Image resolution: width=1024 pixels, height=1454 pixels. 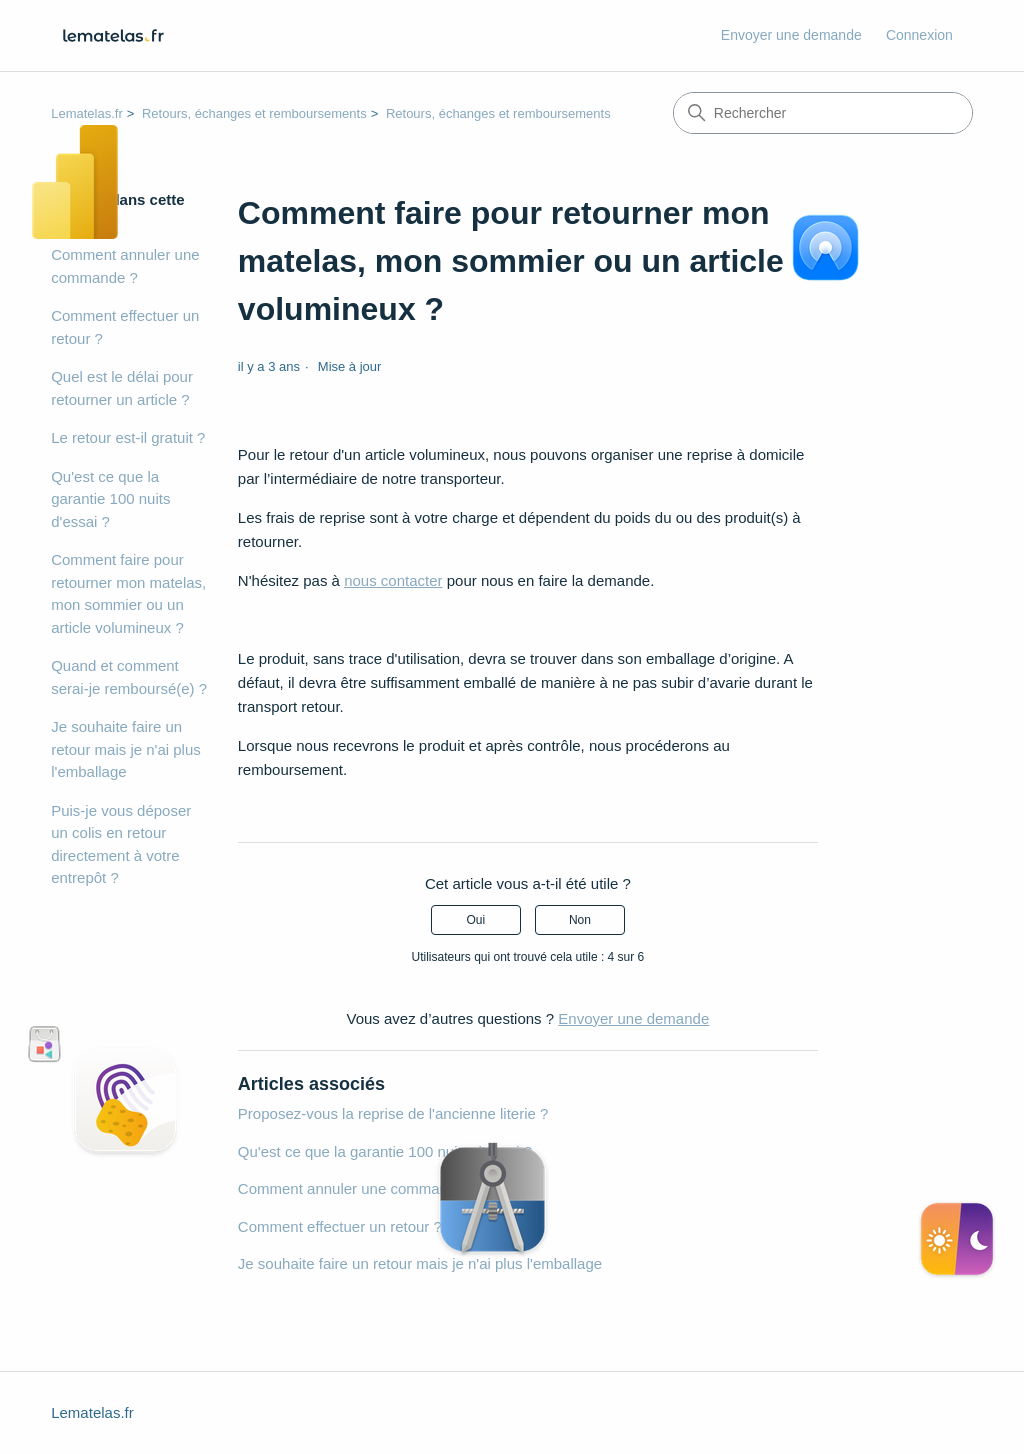 I want to click on open dynamic wallpaper settings, so click(x=957, y=1239).